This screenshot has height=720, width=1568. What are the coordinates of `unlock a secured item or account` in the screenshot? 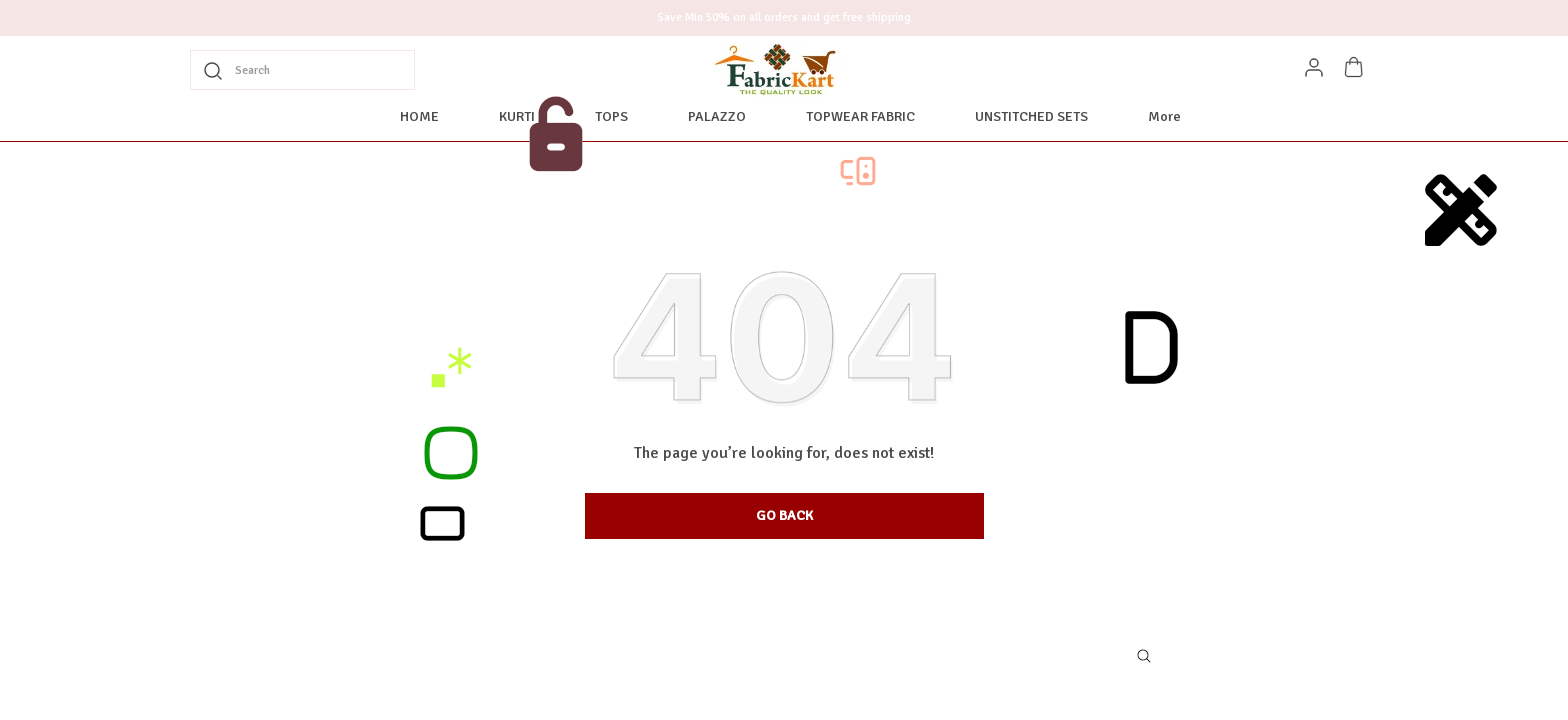 It's located at (556, 136).